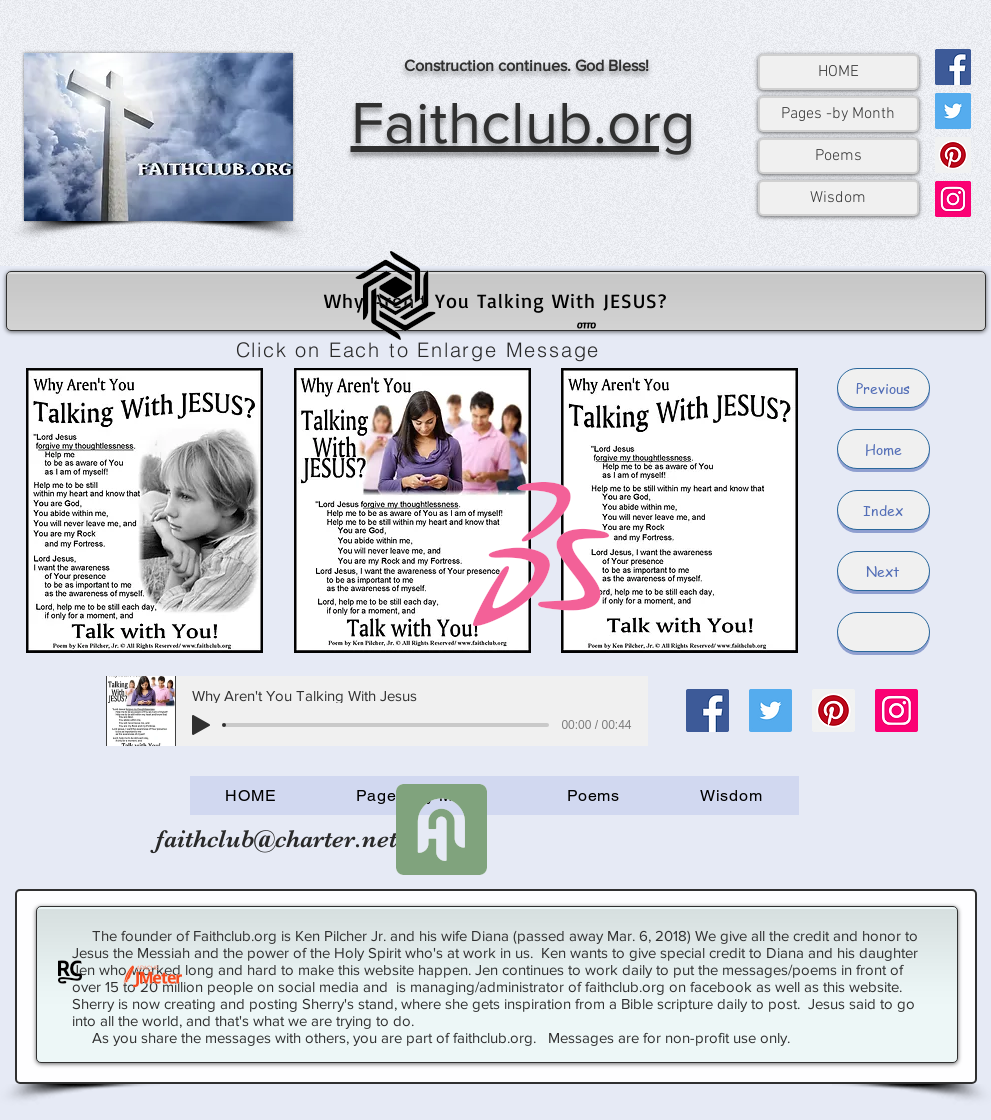 The width and height of the screenshot is (991, 1120). I want to click on apache jmeter application logo, so click(152, 976).